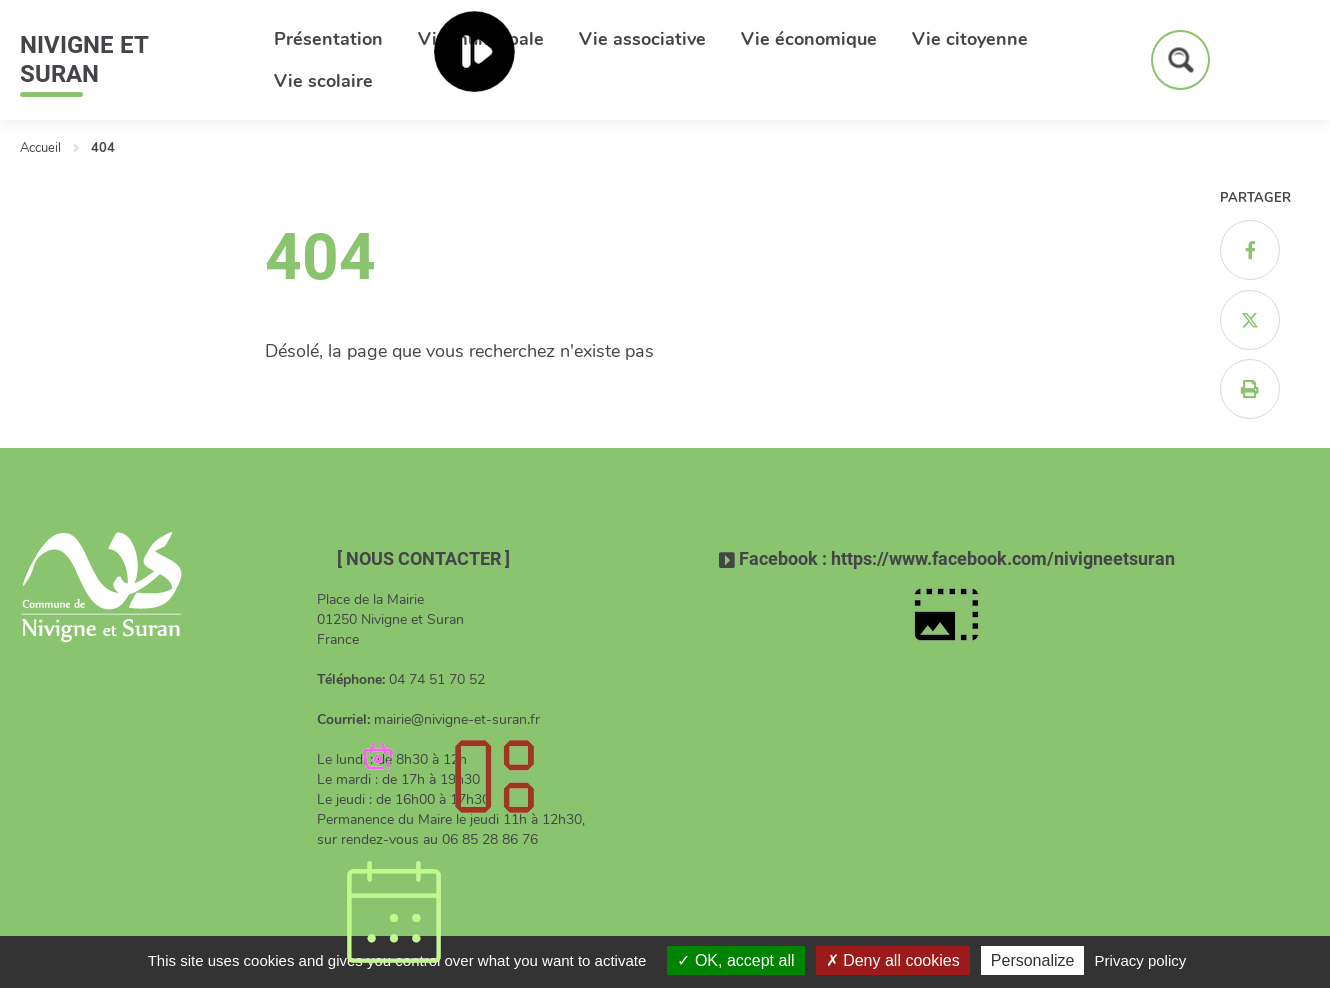 This screenshot has width=1330, height=988. I want to click on indicates an issue with your shopping basket, so click(378, 756).